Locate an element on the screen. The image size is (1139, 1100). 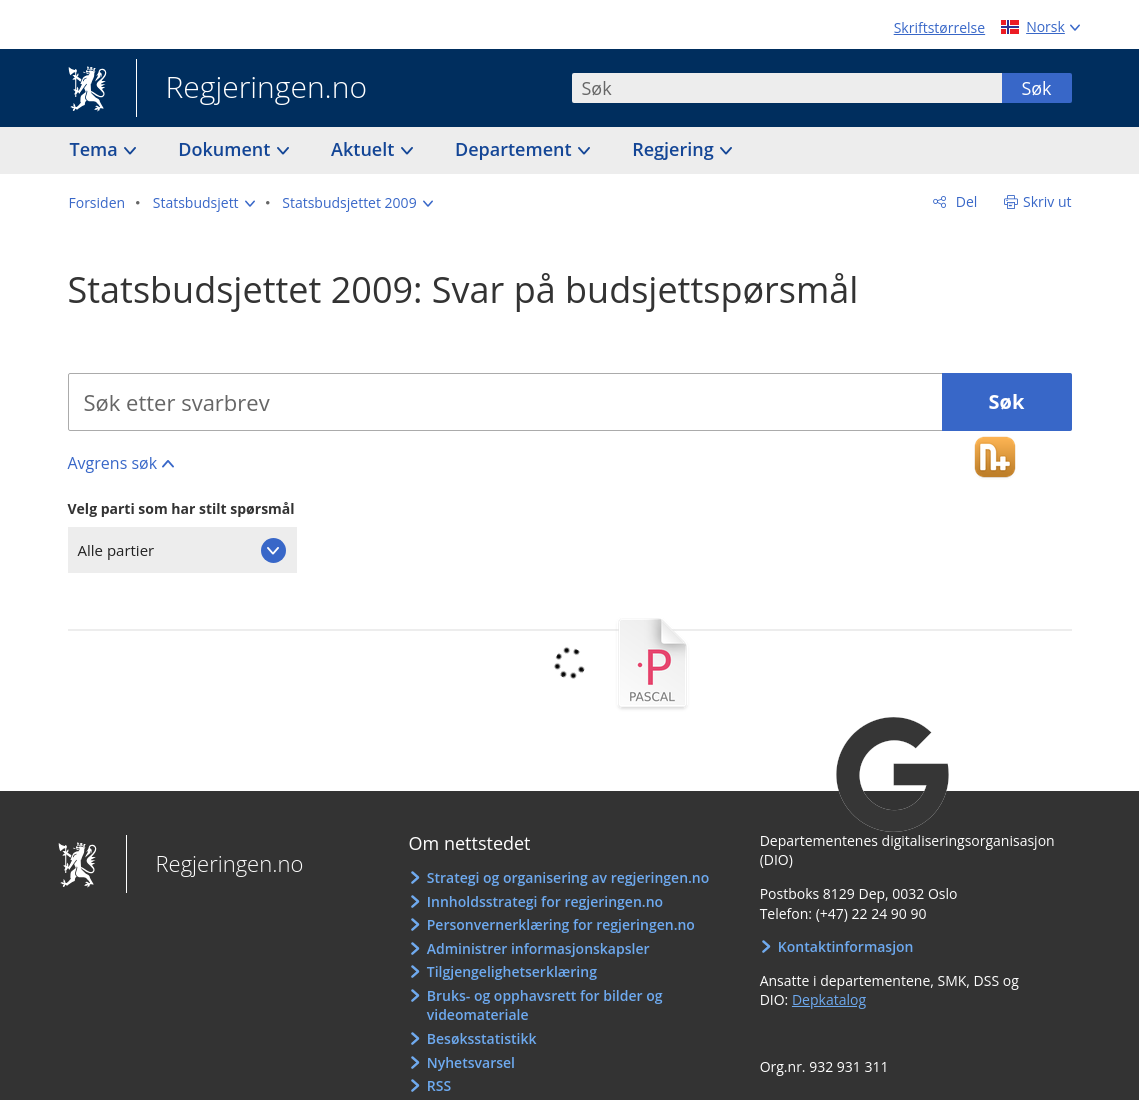
sign in with your Google account is located at coordinates (892, 774).